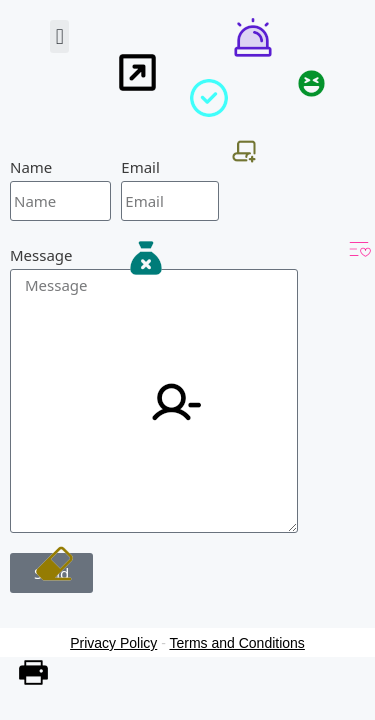 This screenshot has width=375, height=720. What do you see at coordinates (209, 98) in the screenshot?
I see `indicates a closed or resolved issue` at bounding box center [209, 98].